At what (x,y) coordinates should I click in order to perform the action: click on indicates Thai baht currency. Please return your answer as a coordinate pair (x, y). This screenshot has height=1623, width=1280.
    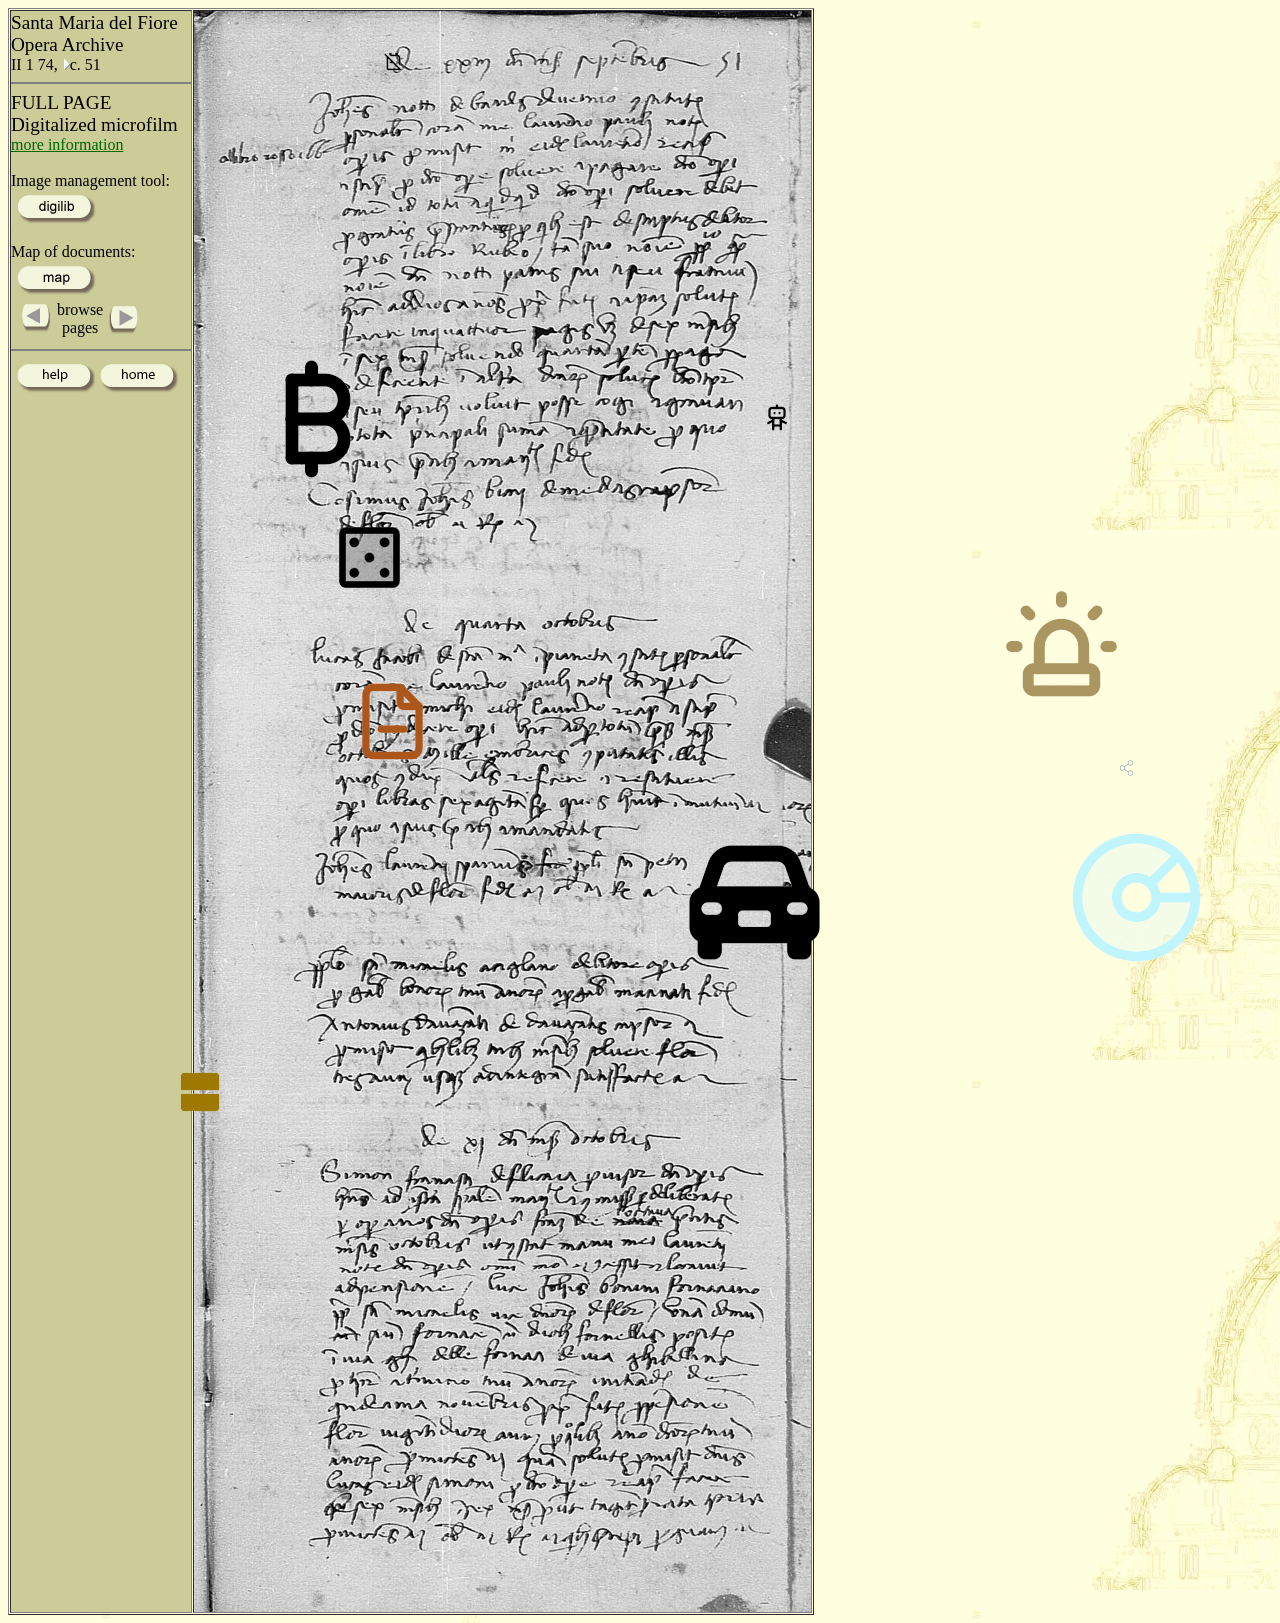
    Looking at the image, I should click on (318, 419).